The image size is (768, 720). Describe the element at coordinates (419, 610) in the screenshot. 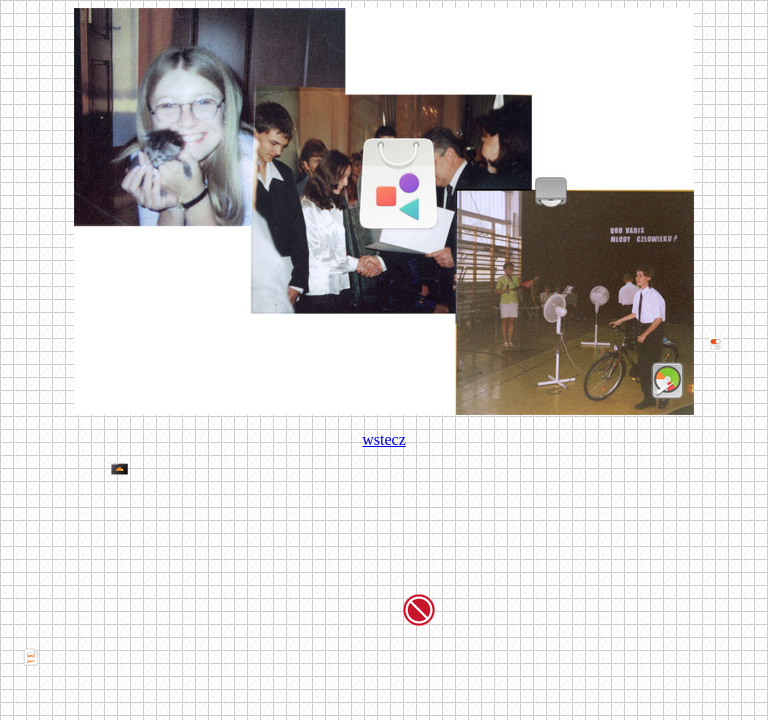

I see `remove a group or team` at that location.